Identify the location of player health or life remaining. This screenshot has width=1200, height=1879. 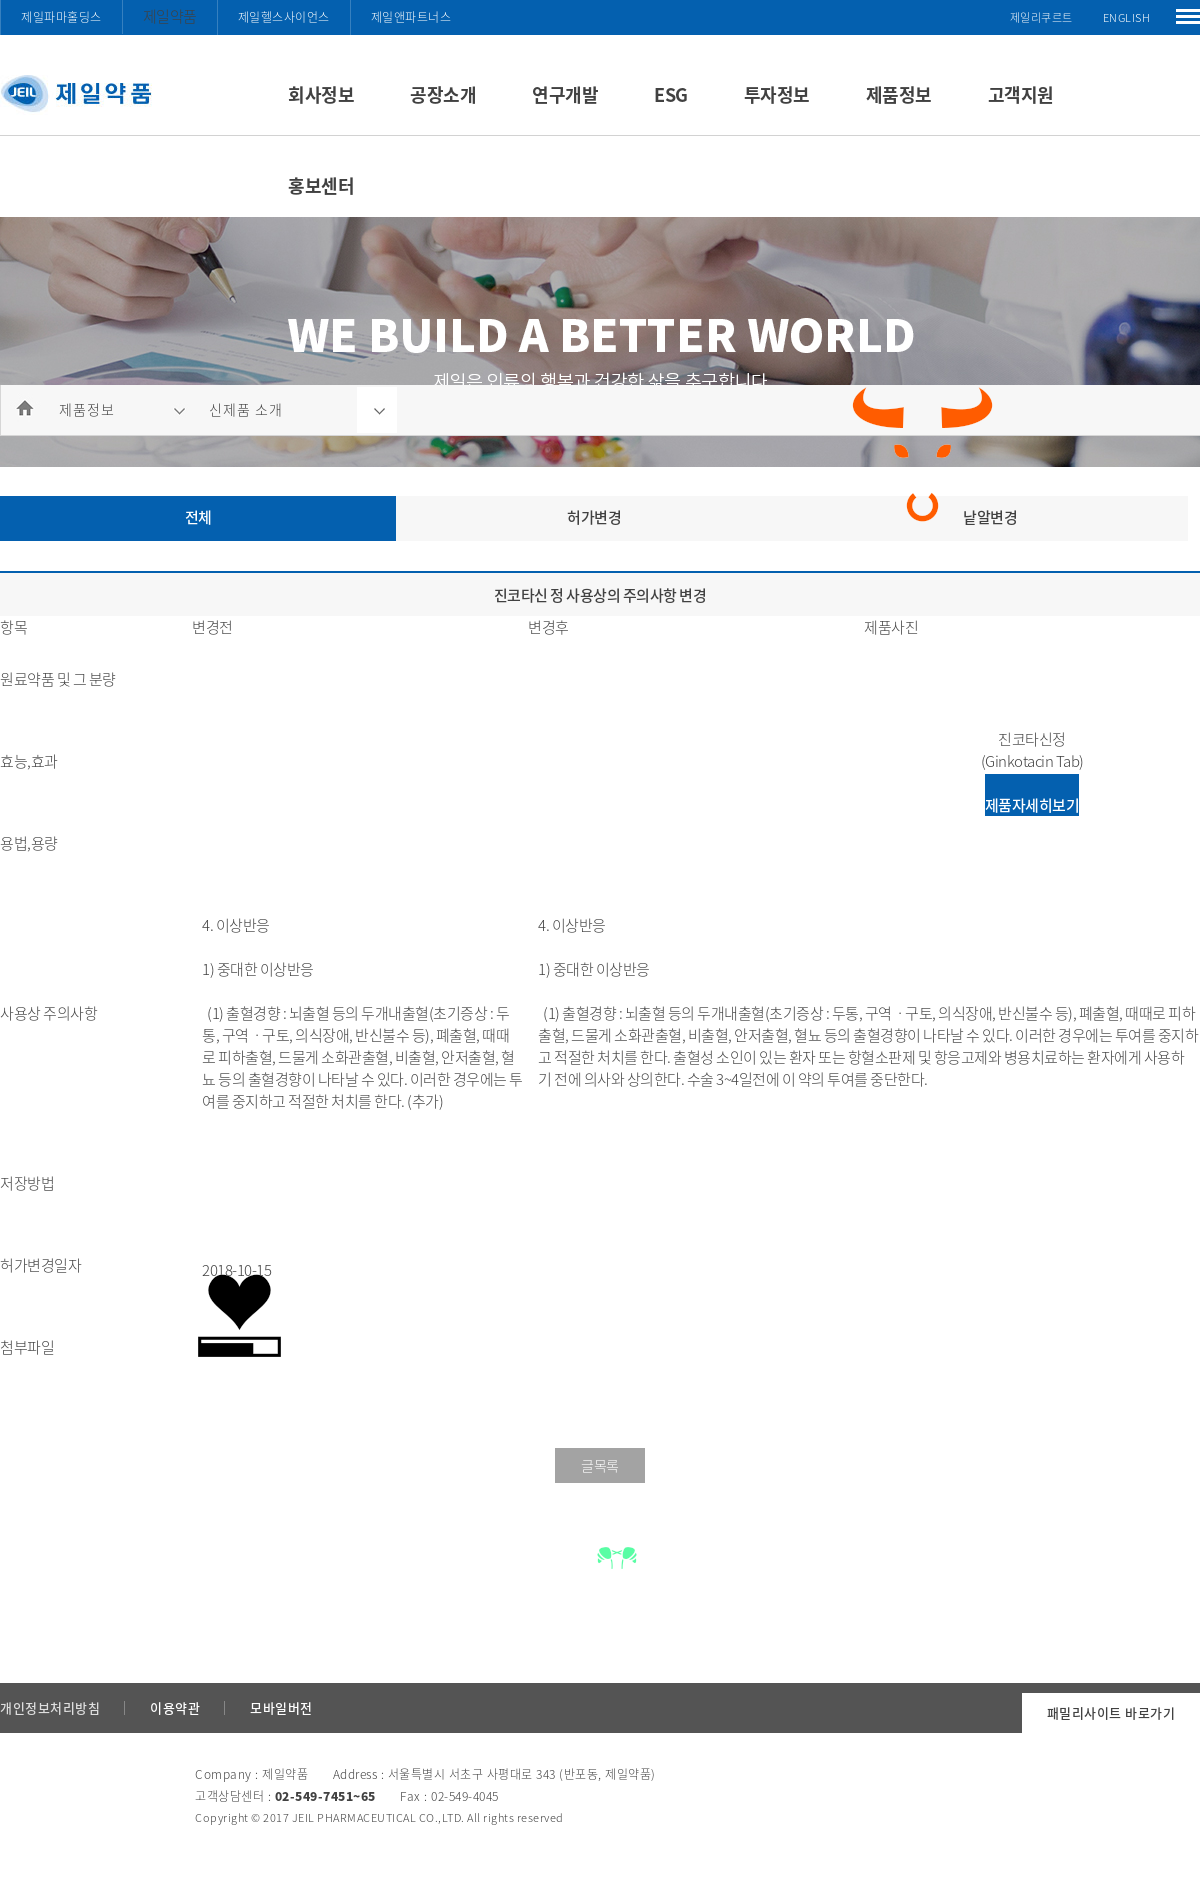
(239, 1315).